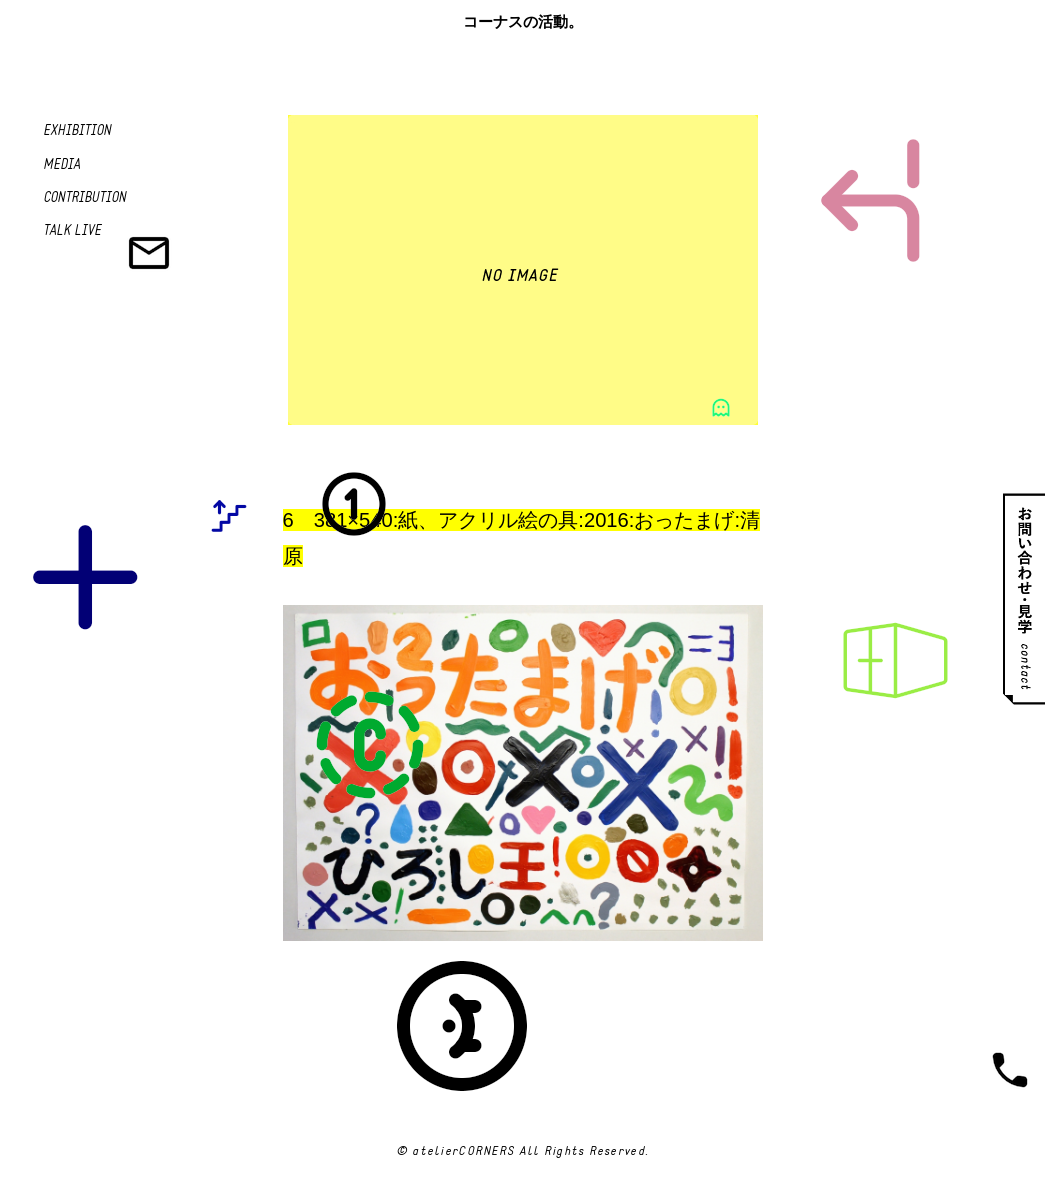 The height and width of the screenshot is (1198, 1045). I want to click on indicates the first step in a process or tutorial, so click(354, 504).